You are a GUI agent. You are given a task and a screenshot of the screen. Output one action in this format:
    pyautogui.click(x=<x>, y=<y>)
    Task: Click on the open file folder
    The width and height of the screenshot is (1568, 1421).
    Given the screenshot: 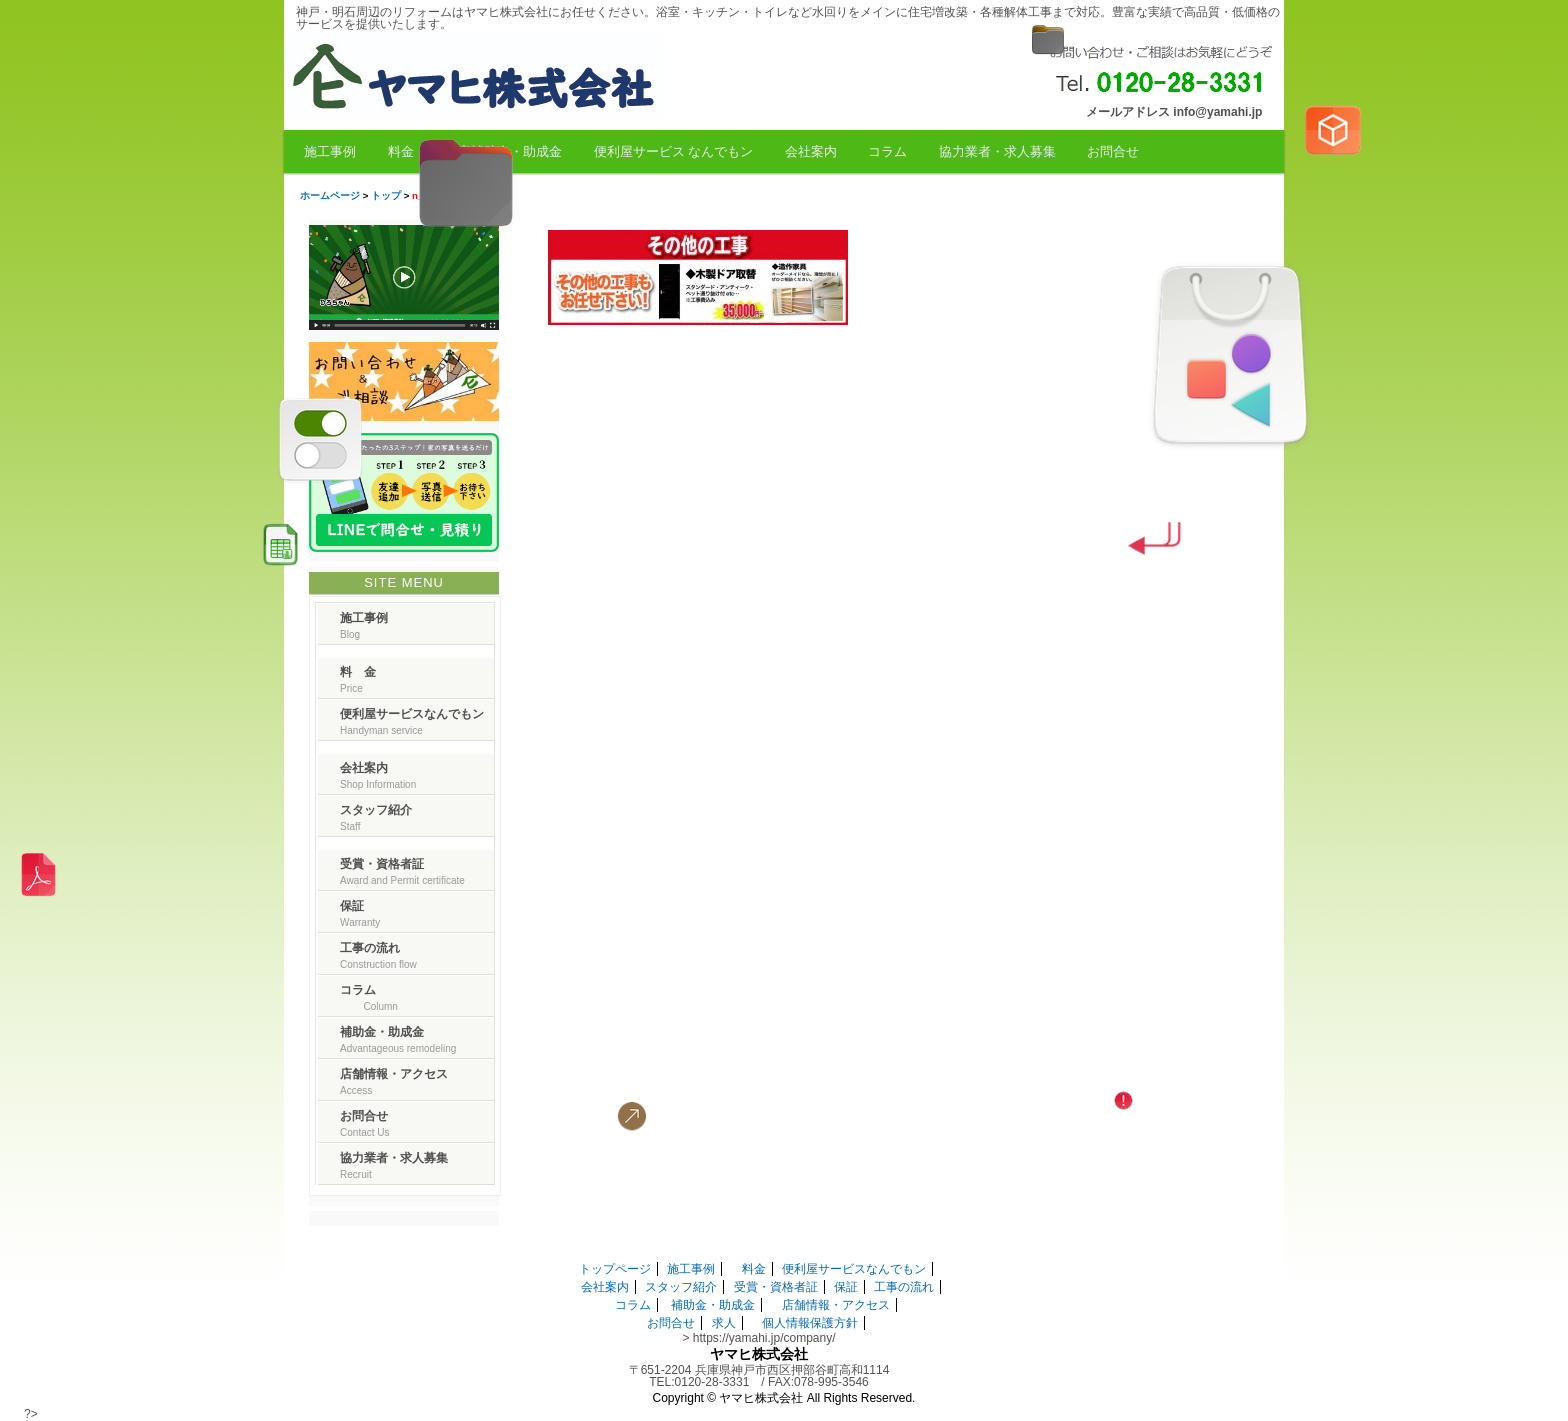 What is the action you would take?
    pyautogui.click(x=466, y=183)
    